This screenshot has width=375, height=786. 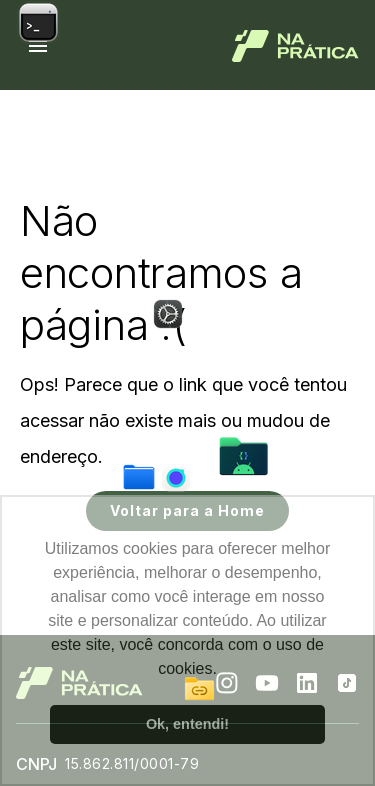 I want to click on open folder containing saved links or shortcuts, so click(x=199, y=689).